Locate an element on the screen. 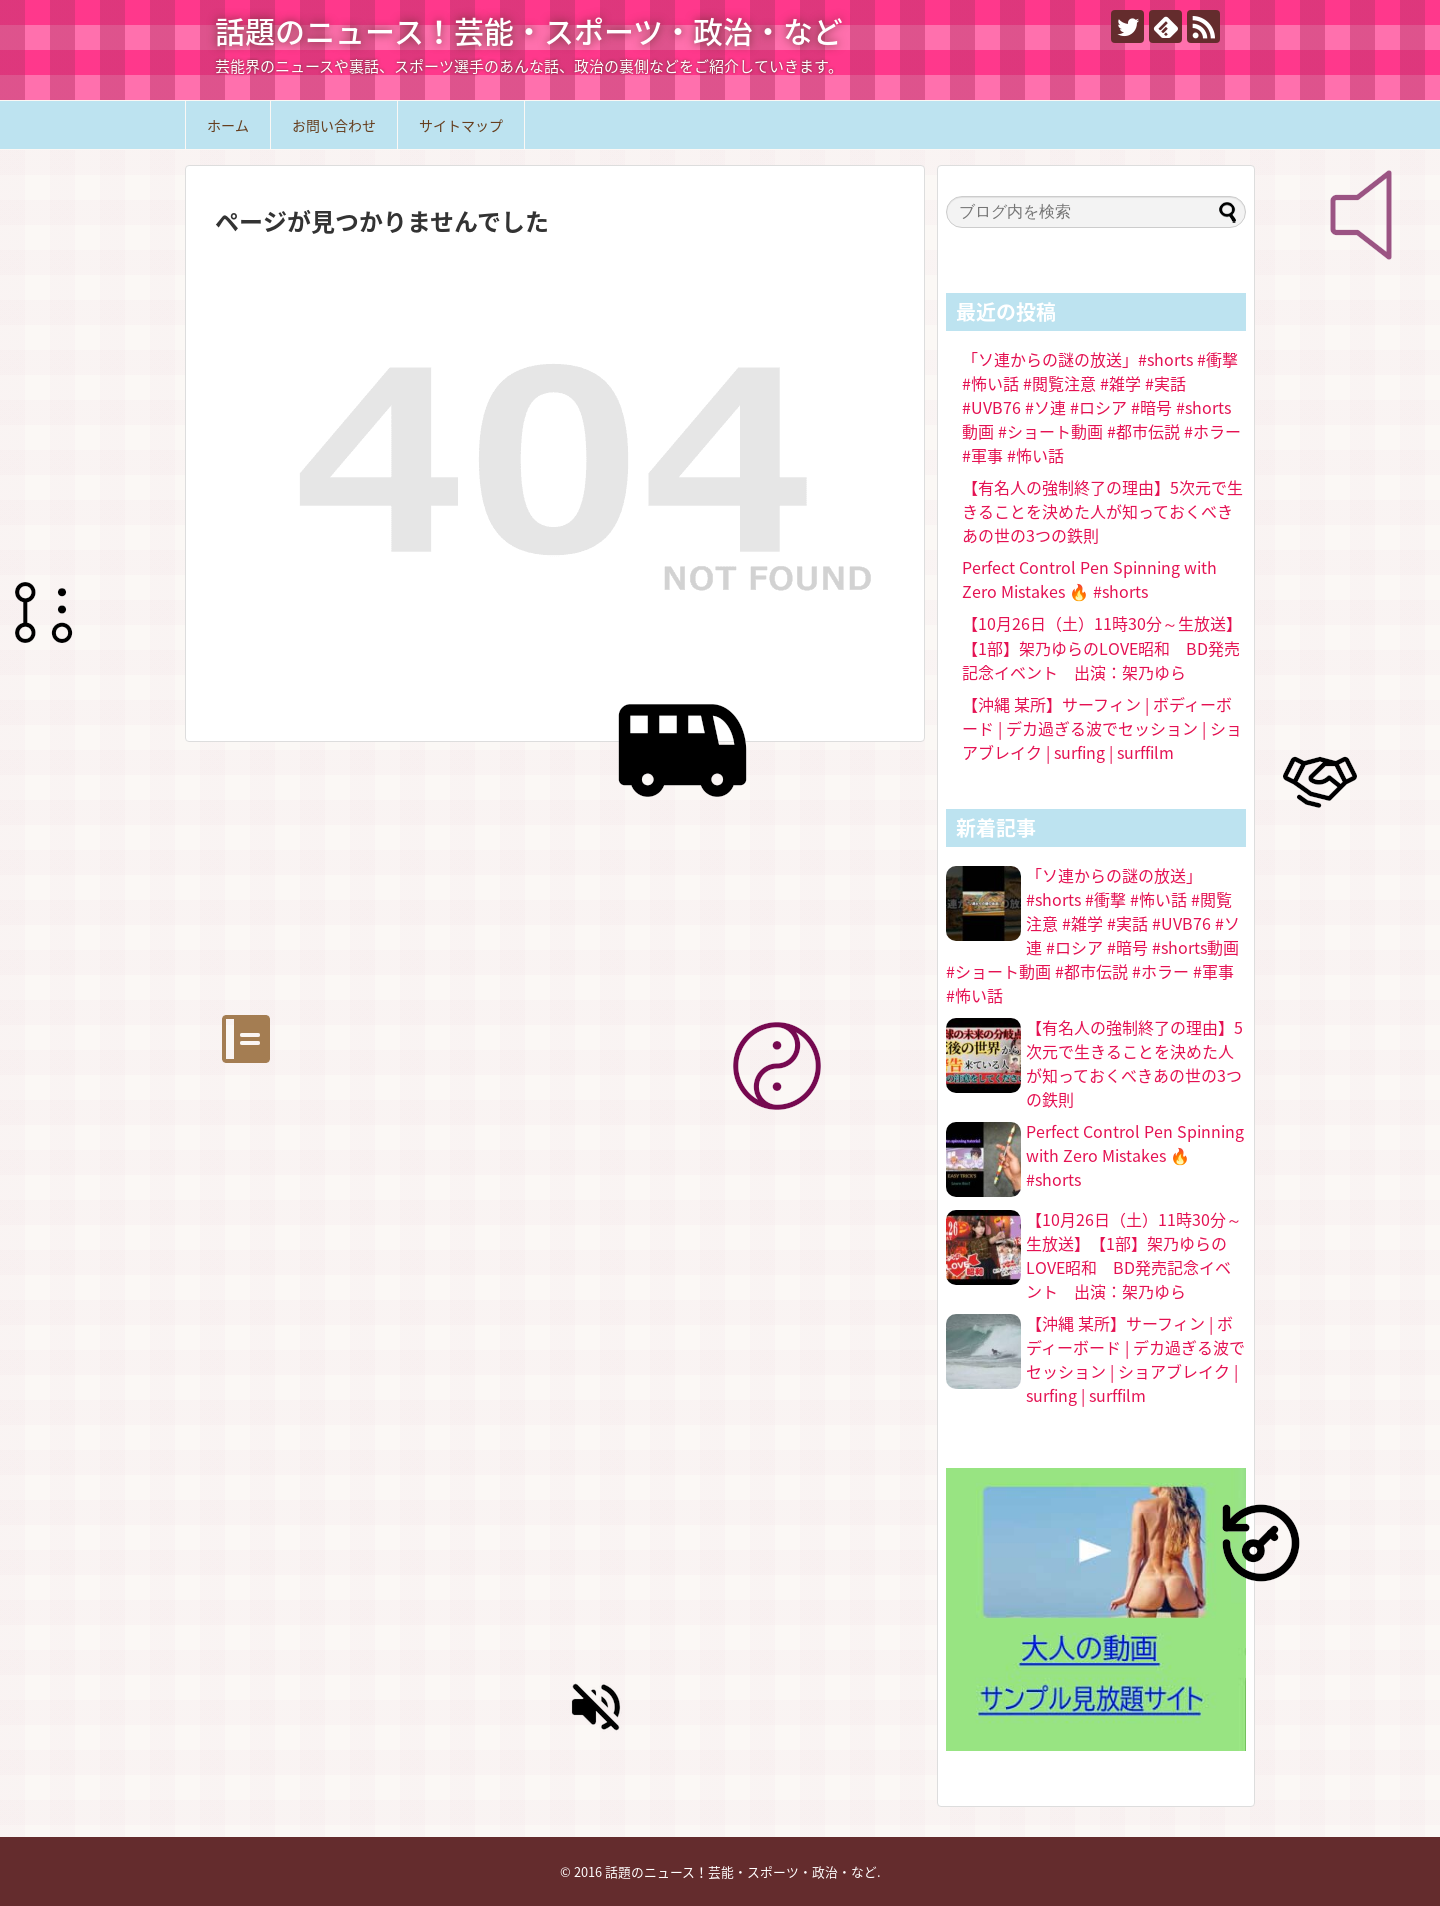 The width and height of the screenshot is (1440, 1906). indicates a partnership or collaboration feature is located at coordinates (1320, 780).